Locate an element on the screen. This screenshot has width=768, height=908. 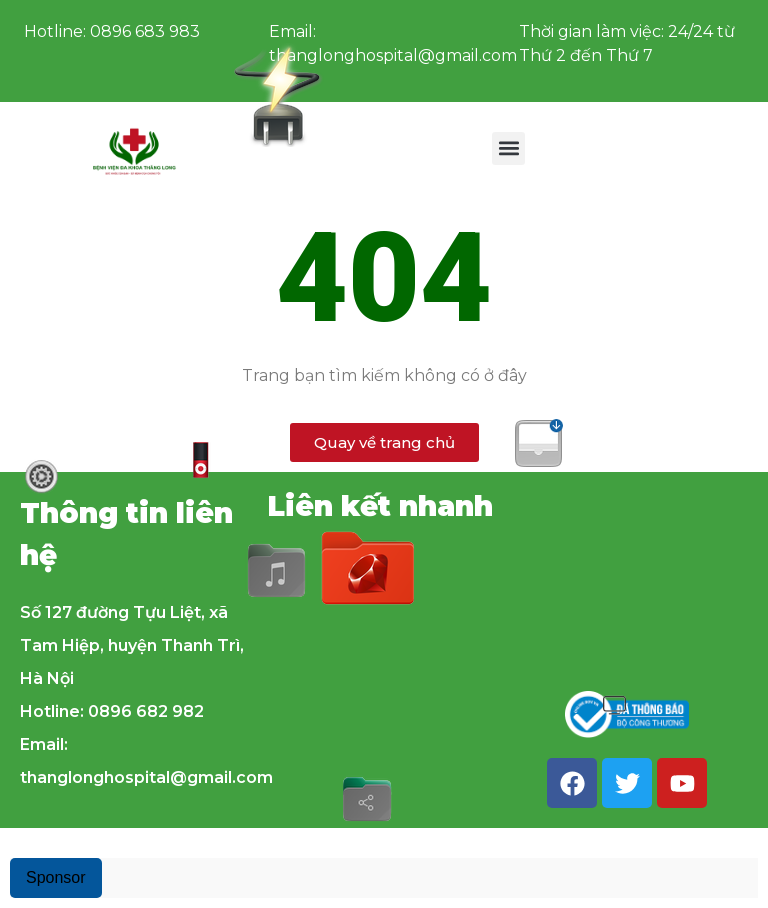
open your music folder is located at coordinates (276, 570).